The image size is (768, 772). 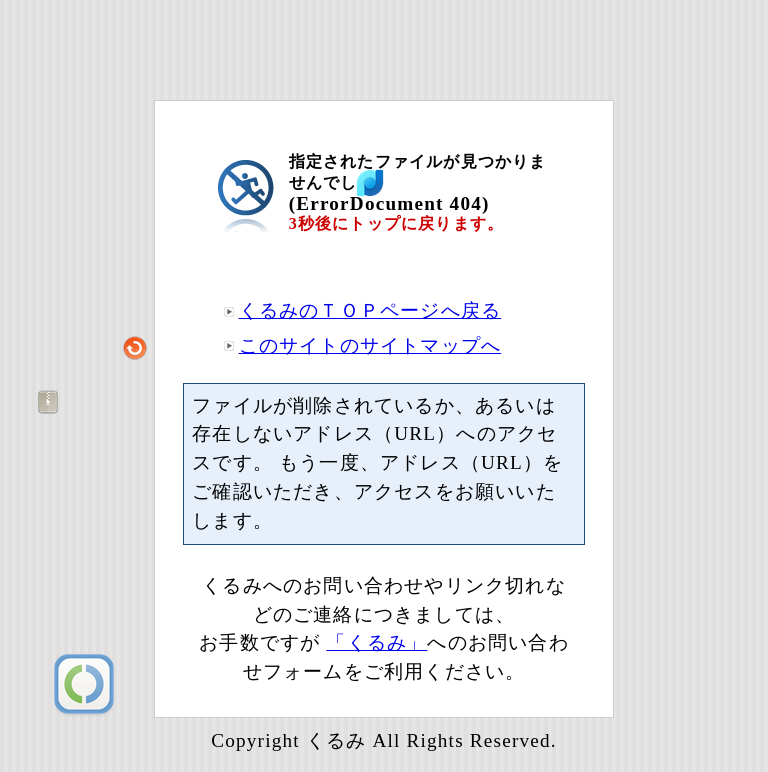 I want to click on open the TalentOnboard application, so click(x=370, y=183).